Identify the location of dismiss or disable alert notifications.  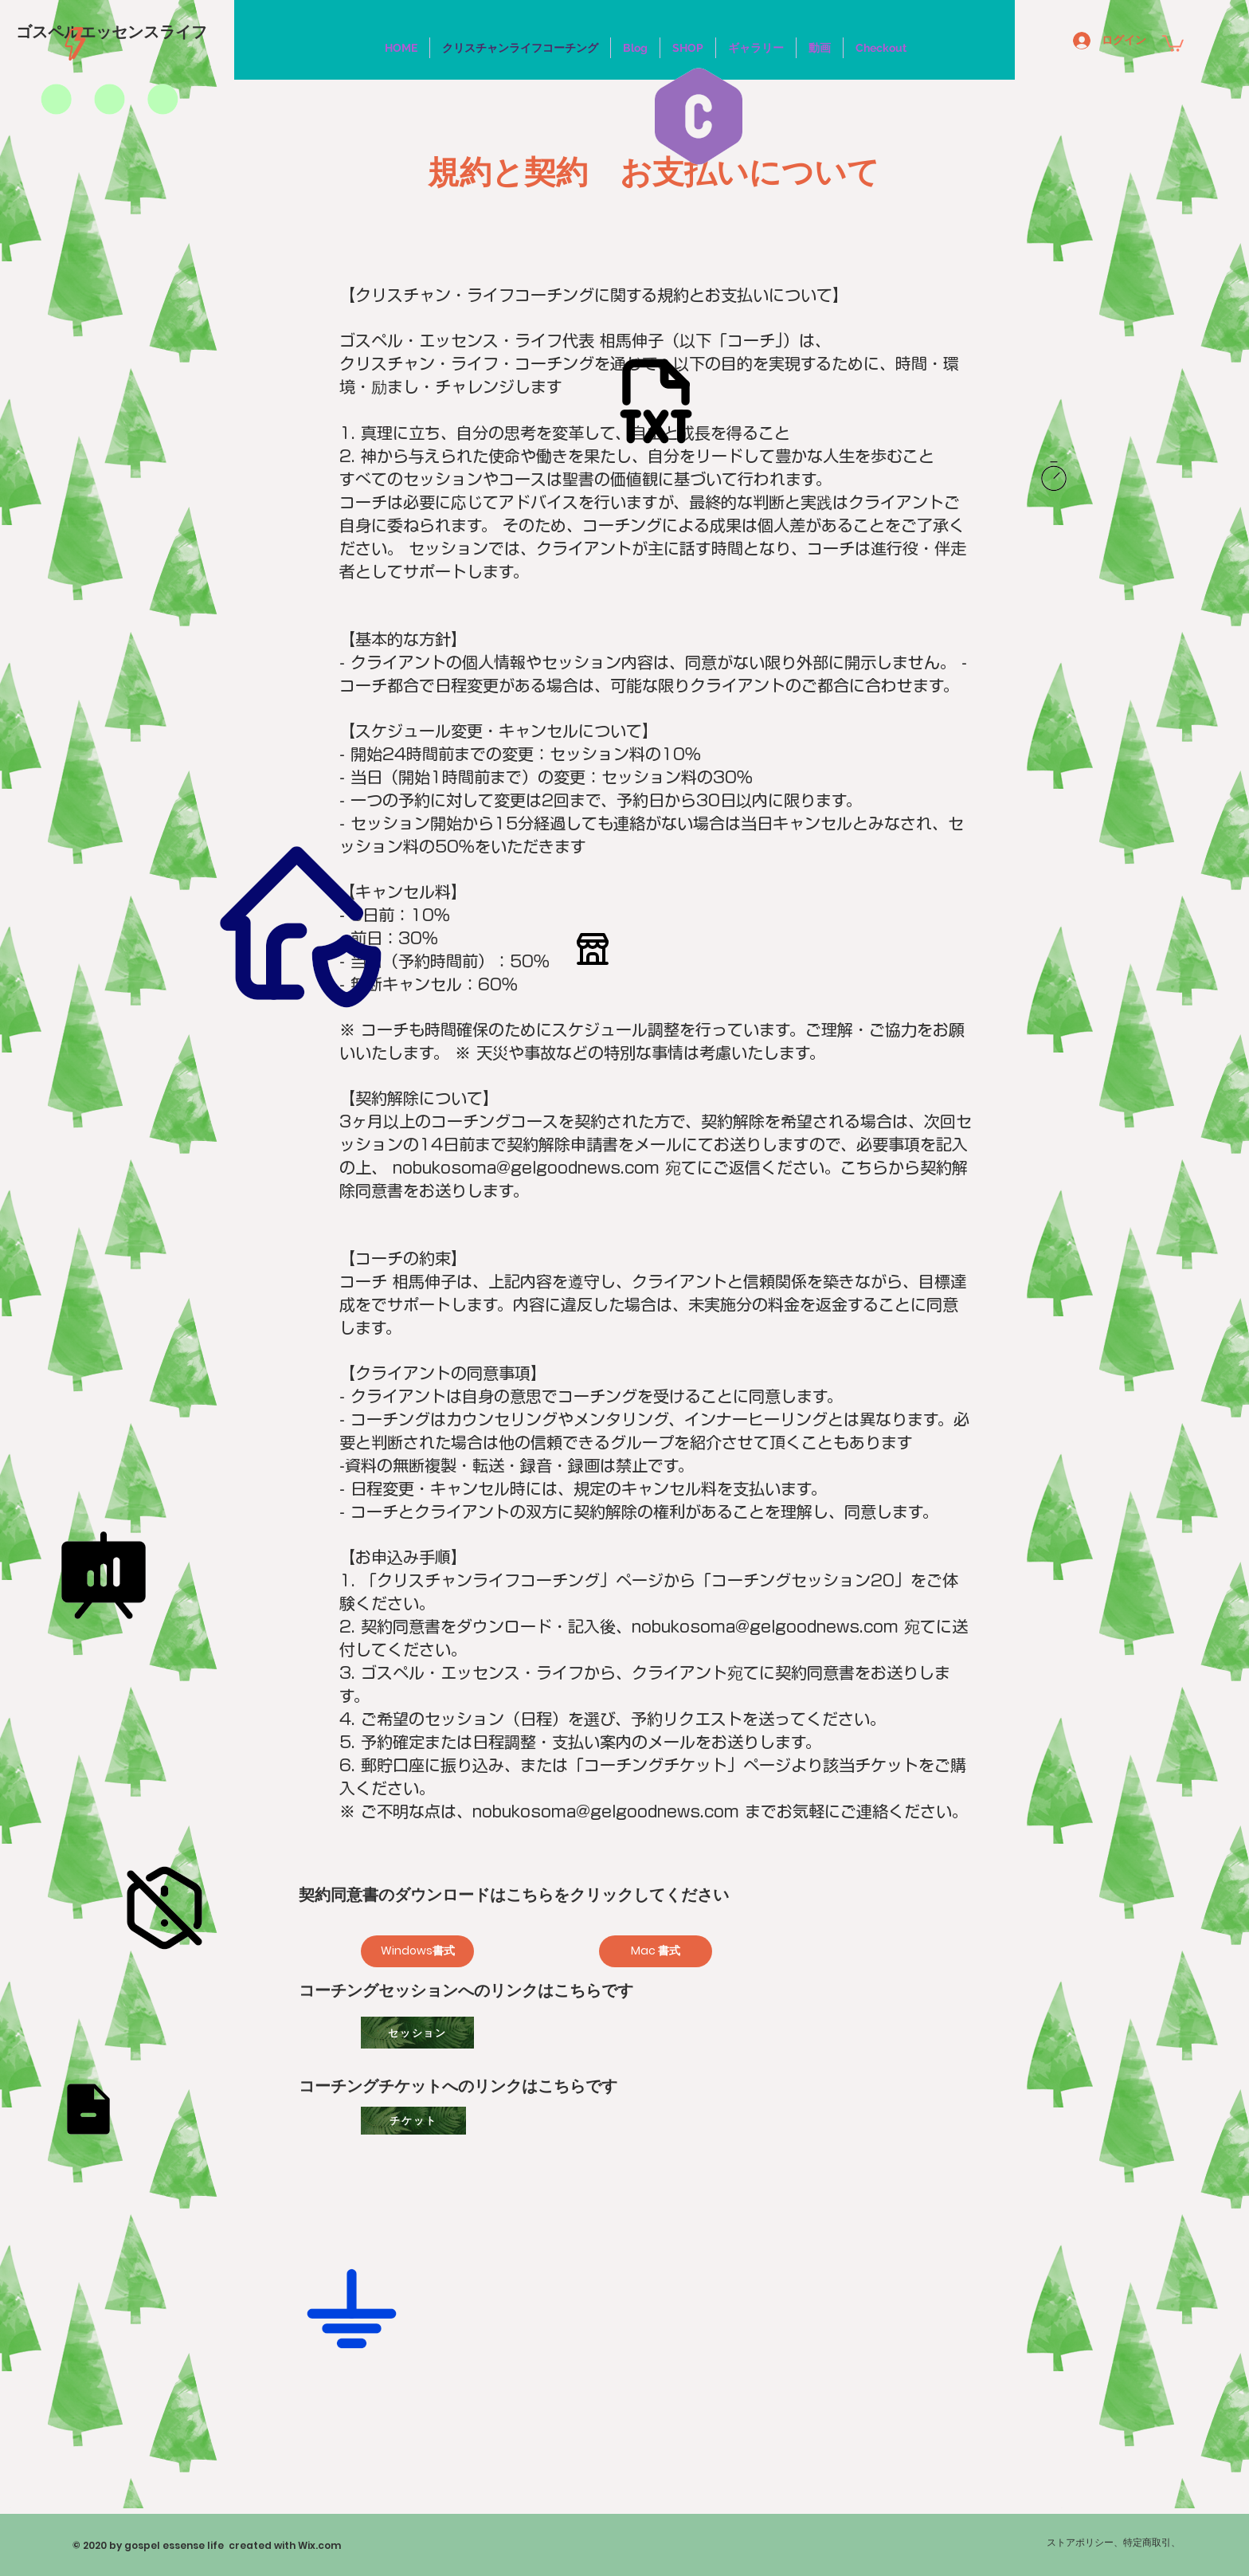
(164, 1907).